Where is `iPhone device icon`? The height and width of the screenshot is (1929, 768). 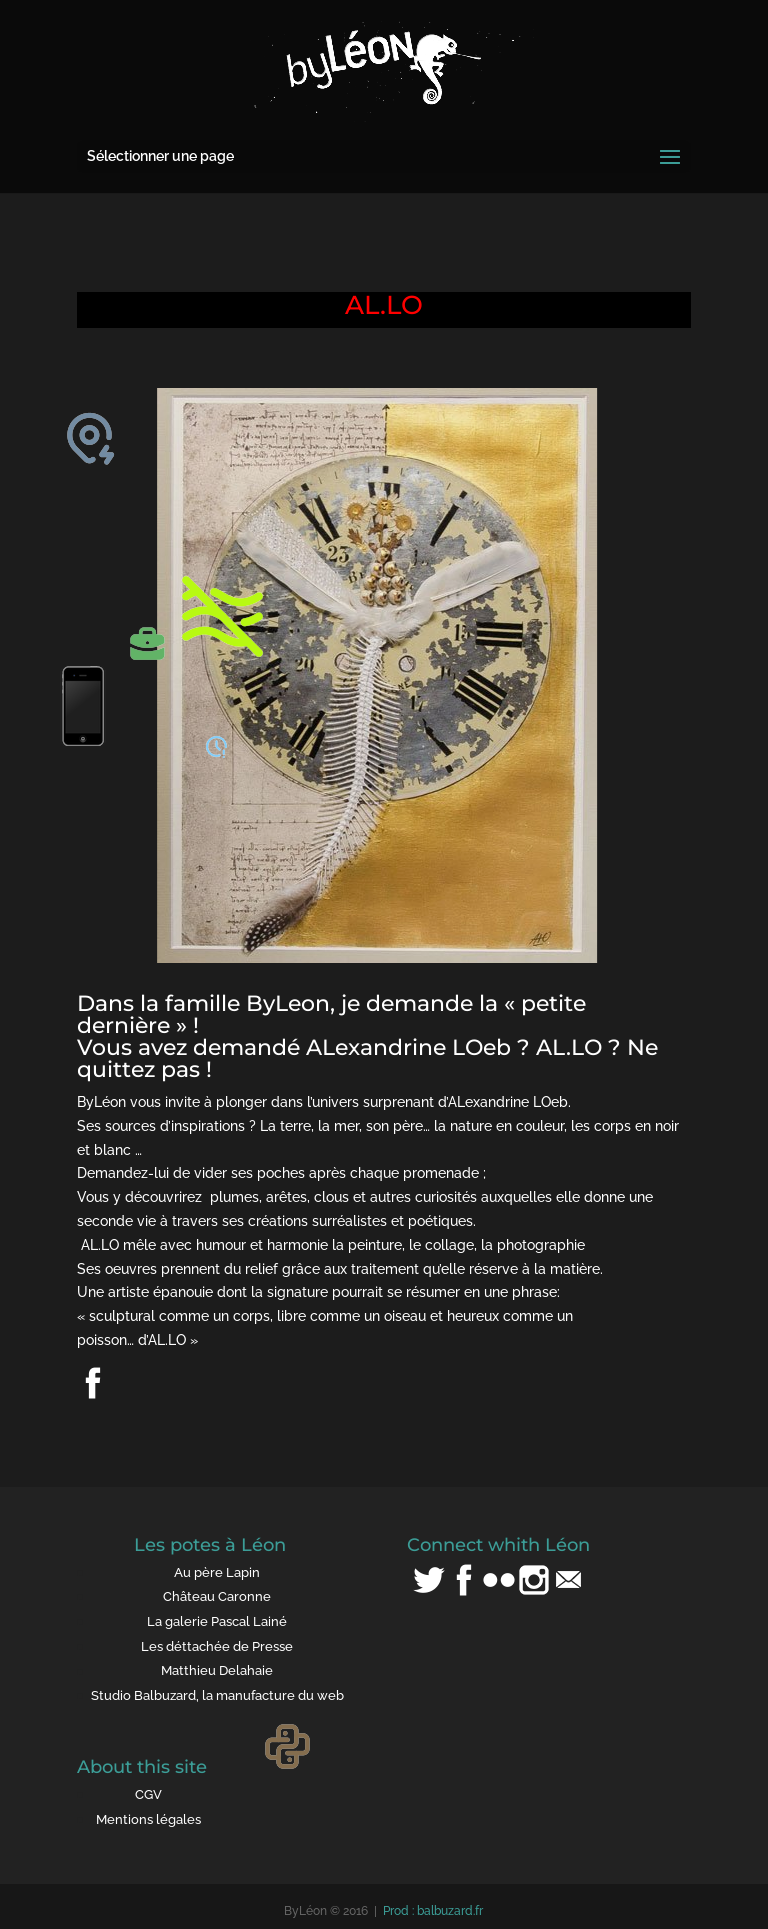 iPhone device icon is located at coordinates (83, 706).